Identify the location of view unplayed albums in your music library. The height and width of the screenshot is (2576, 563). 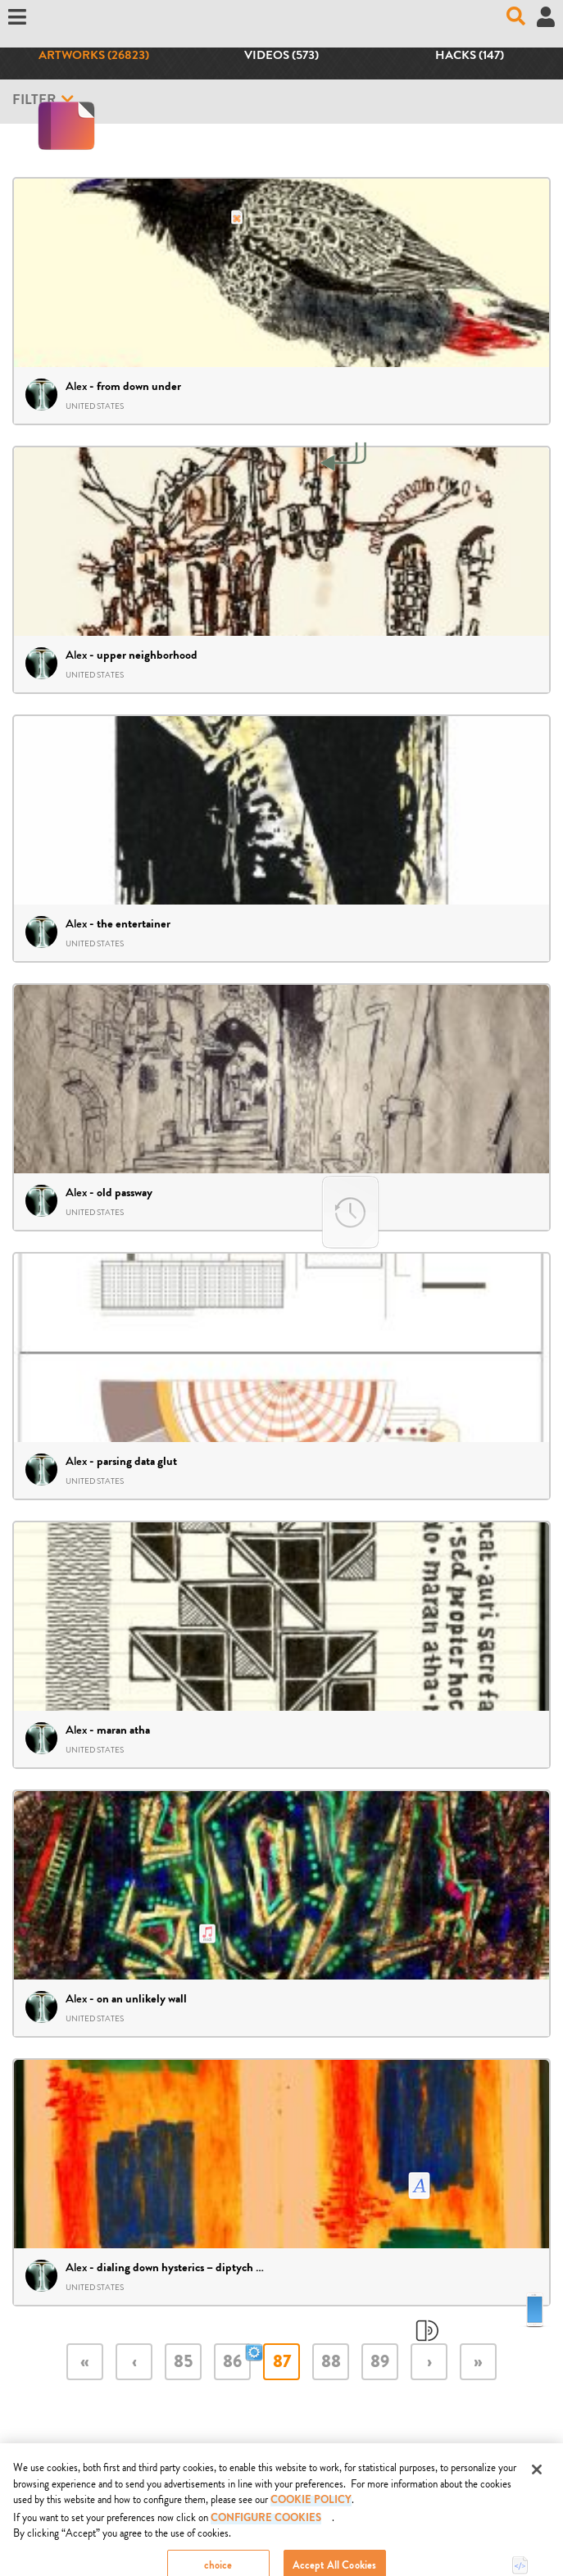
(426, 2330).